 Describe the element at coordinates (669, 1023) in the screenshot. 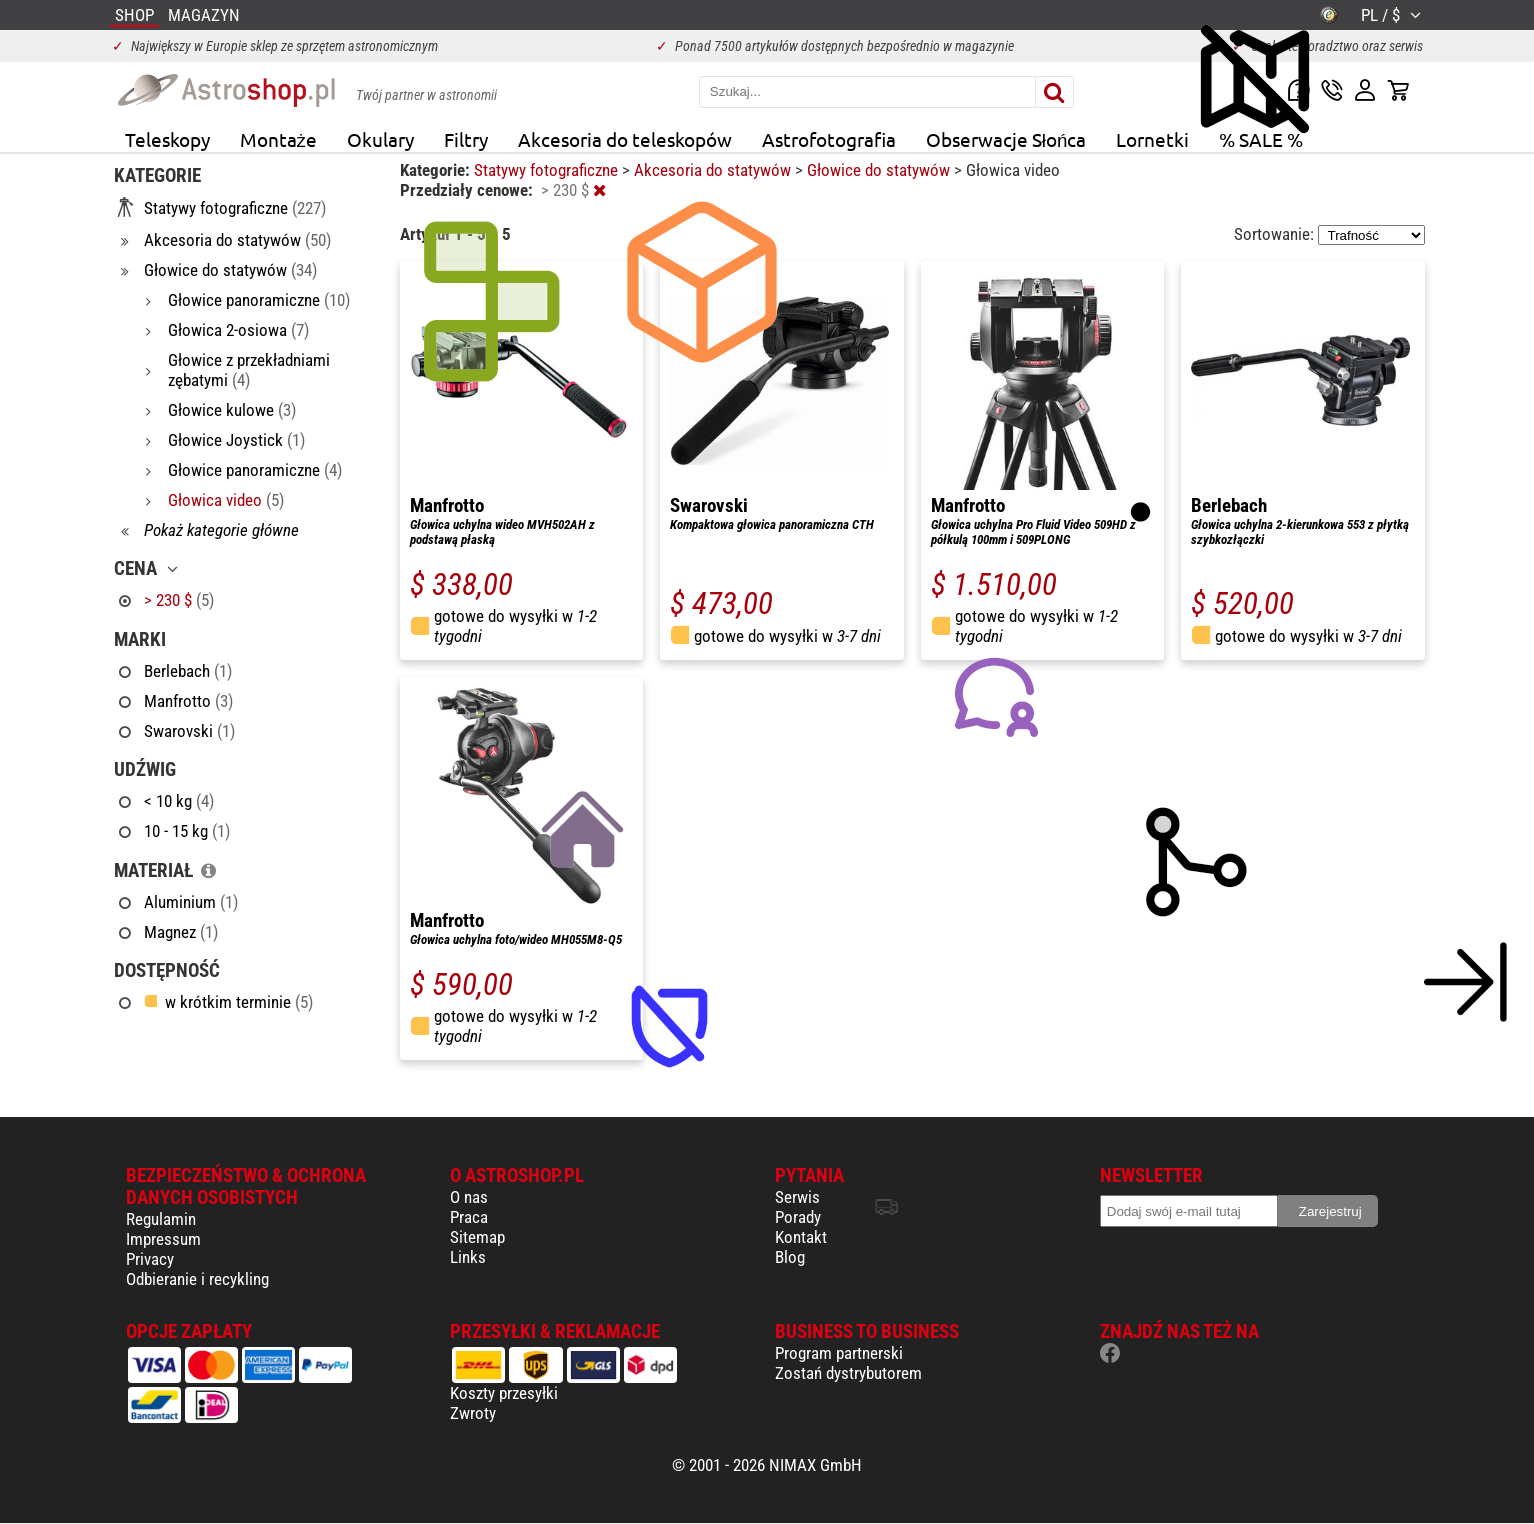

I see `security or protection is disabled` at that location.